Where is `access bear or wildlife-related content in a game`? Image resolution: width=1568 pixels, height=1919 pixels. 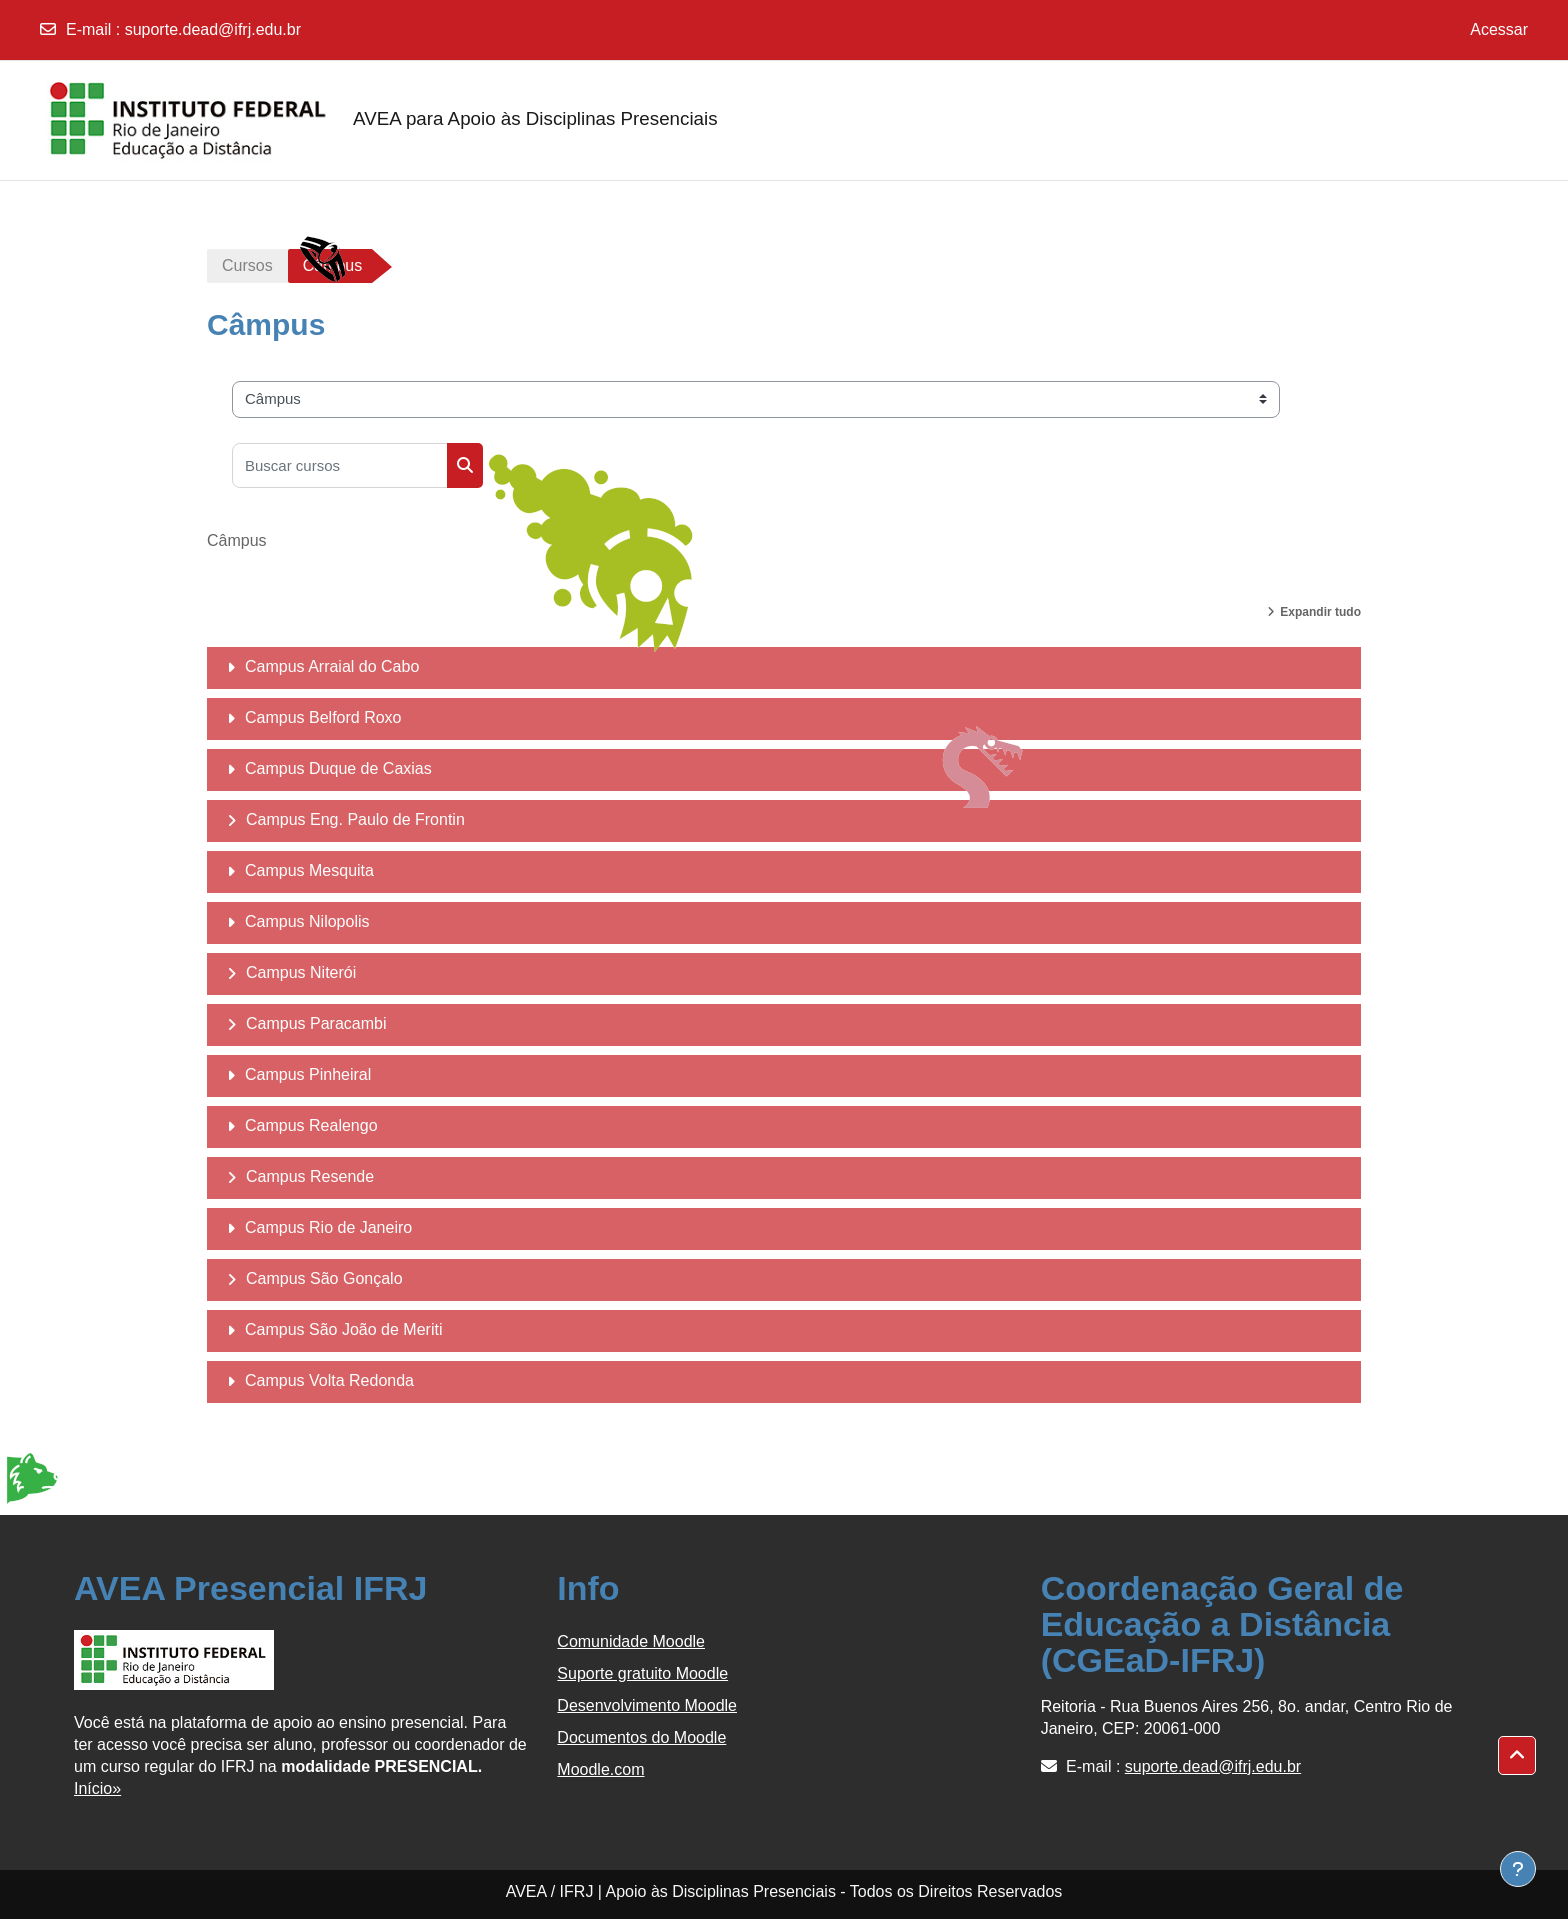
access bear or wildlife-related content in a game is located at coordinates (34, 1478).